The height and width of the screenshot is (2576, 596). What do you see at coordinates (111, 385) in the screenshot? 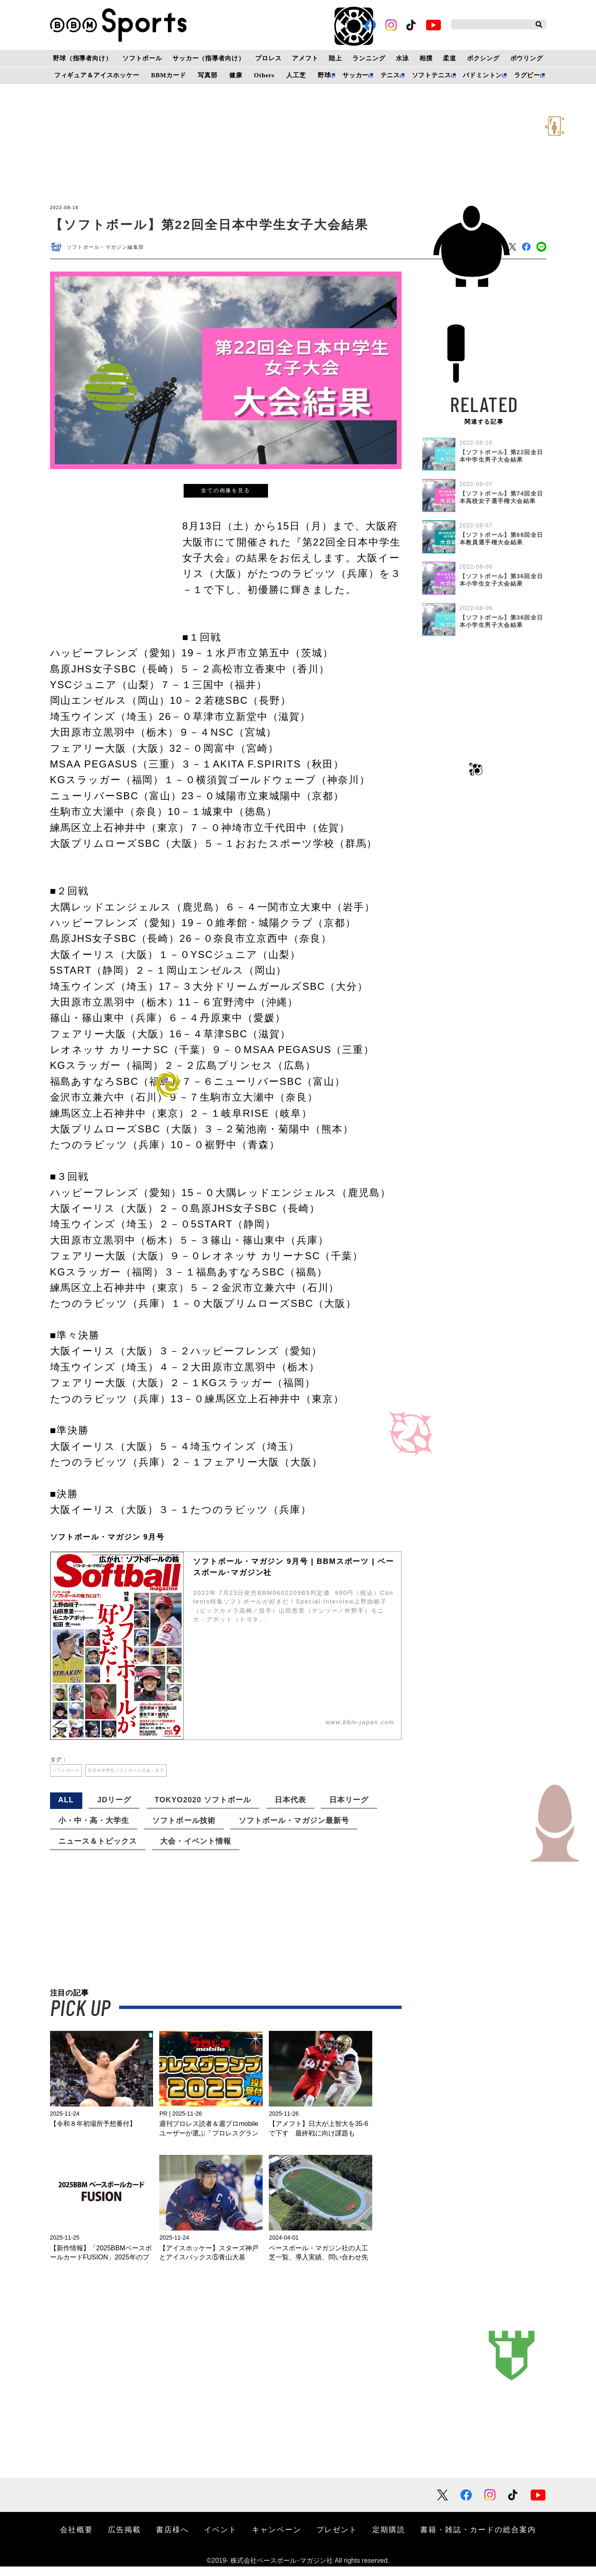
I see `view beehive or apiary location` at bounding box center [111, 385].